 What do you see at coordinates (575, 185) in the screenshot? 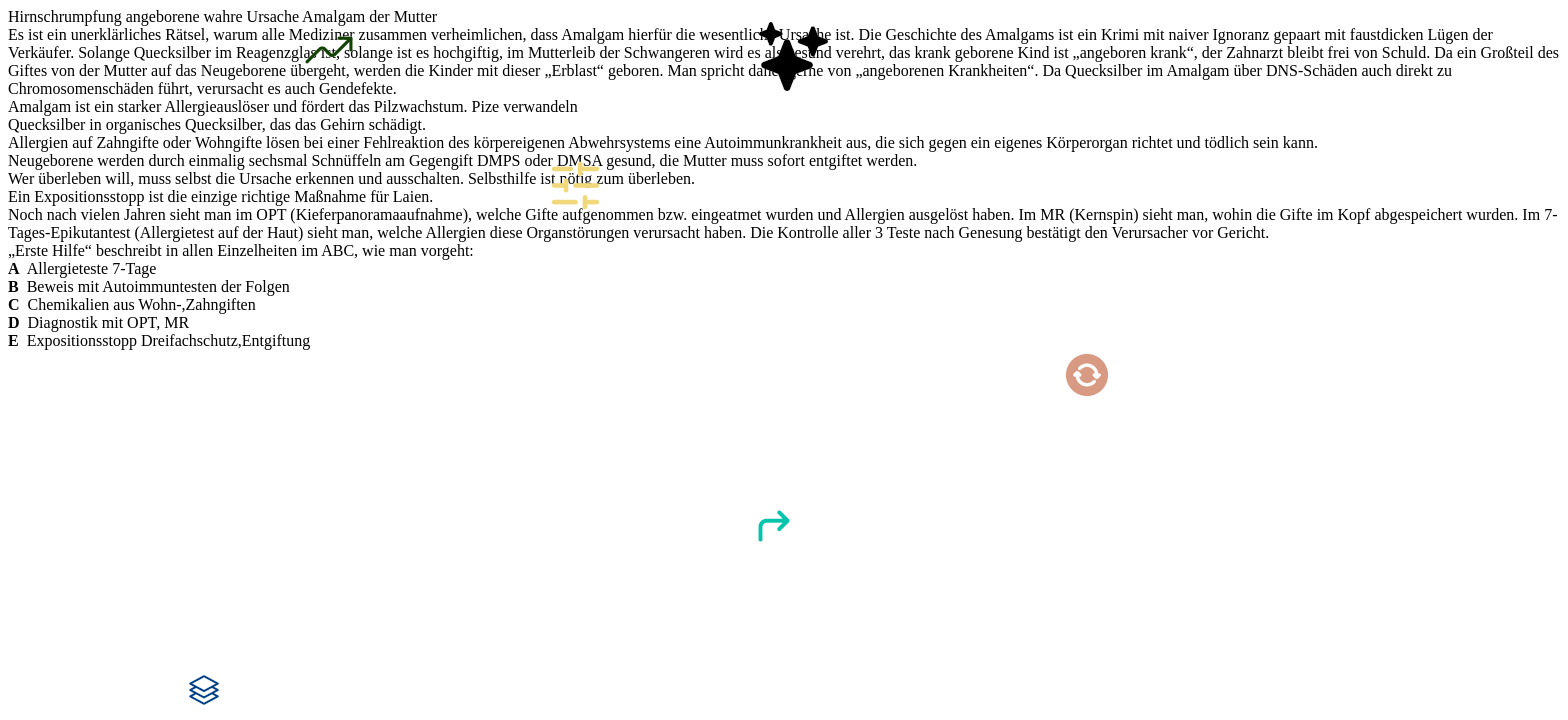
I see `adjust settings or preferences` at bounding box center [575, 185].